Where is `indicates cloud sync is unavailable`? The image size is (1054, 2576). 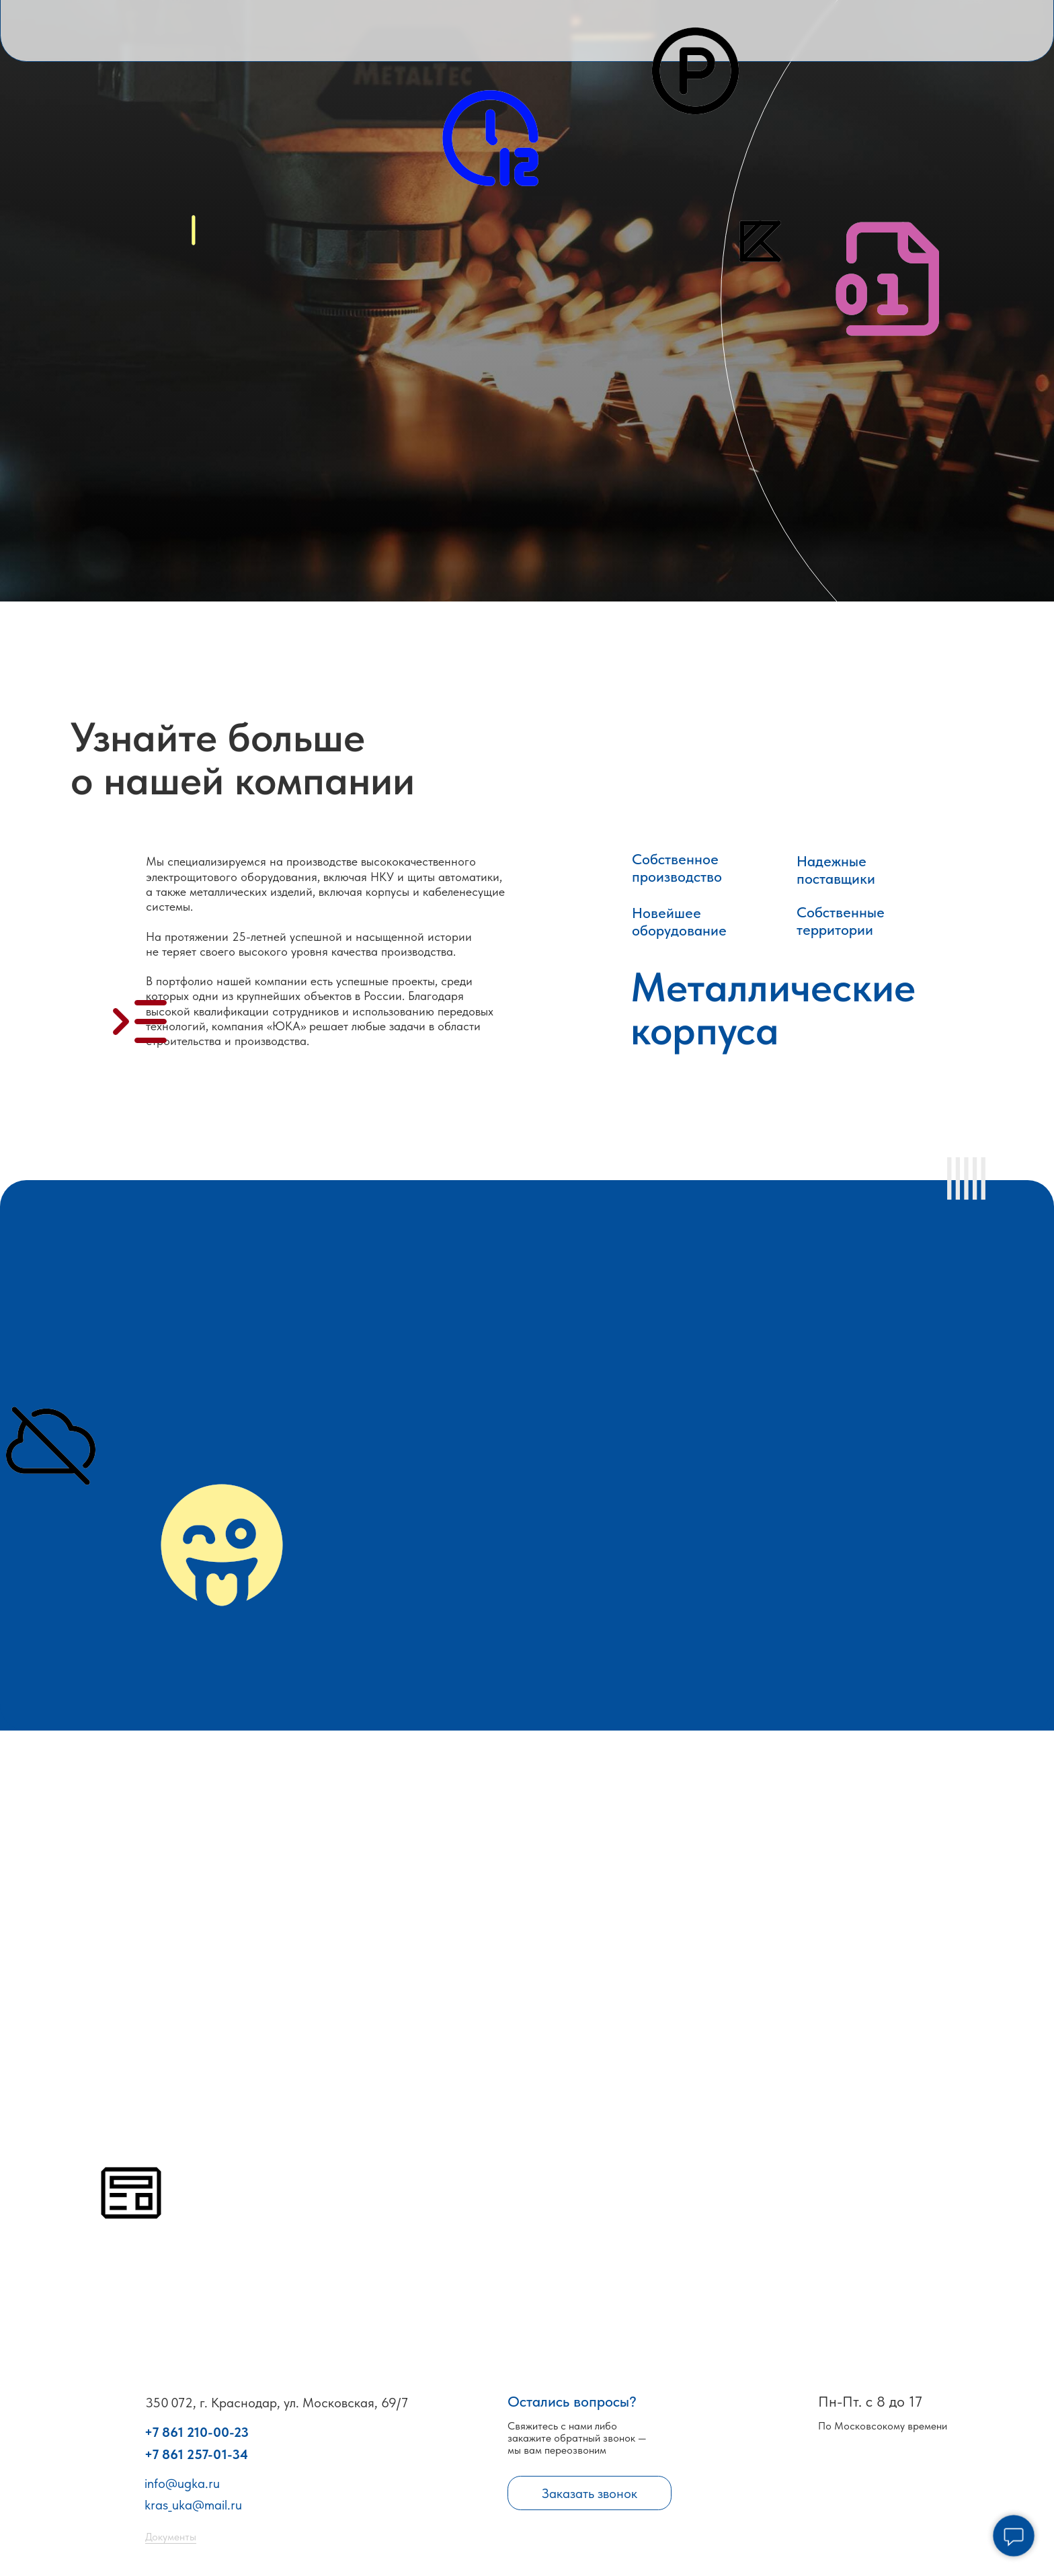
indicates cloud sync is unavailable is located at coordinates (50, 1444).